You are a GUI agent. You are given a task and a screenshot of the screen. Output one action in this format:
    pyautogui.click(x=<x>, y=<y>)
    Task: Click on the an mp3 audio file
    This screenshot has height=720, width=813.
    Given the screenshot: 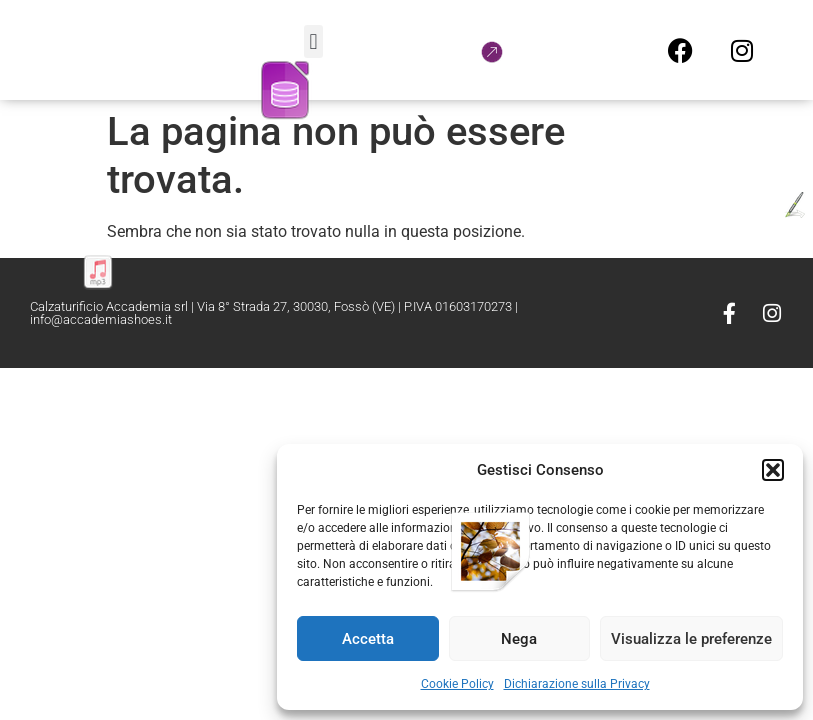 What is the action you would take?
    pyautogui.click(x=98, y=272)
    